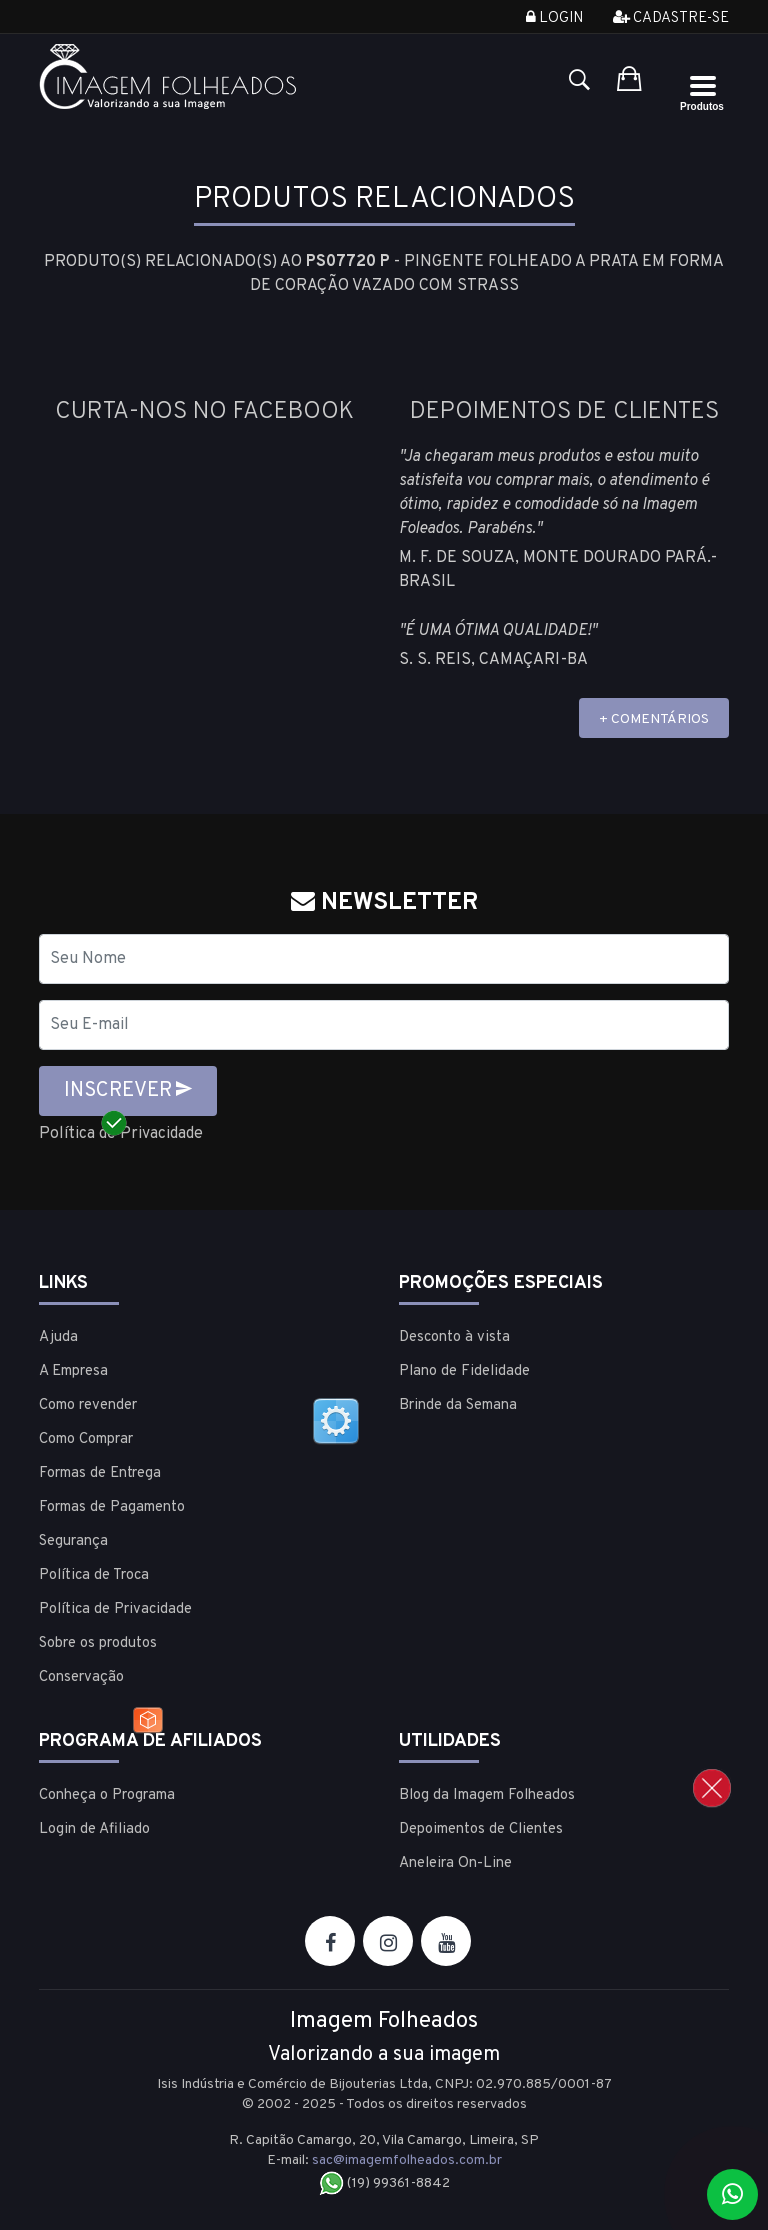 This screenshot has height=2230, width=768. I want to click on ms-dos executable file type indicator, so click(336, 1421).